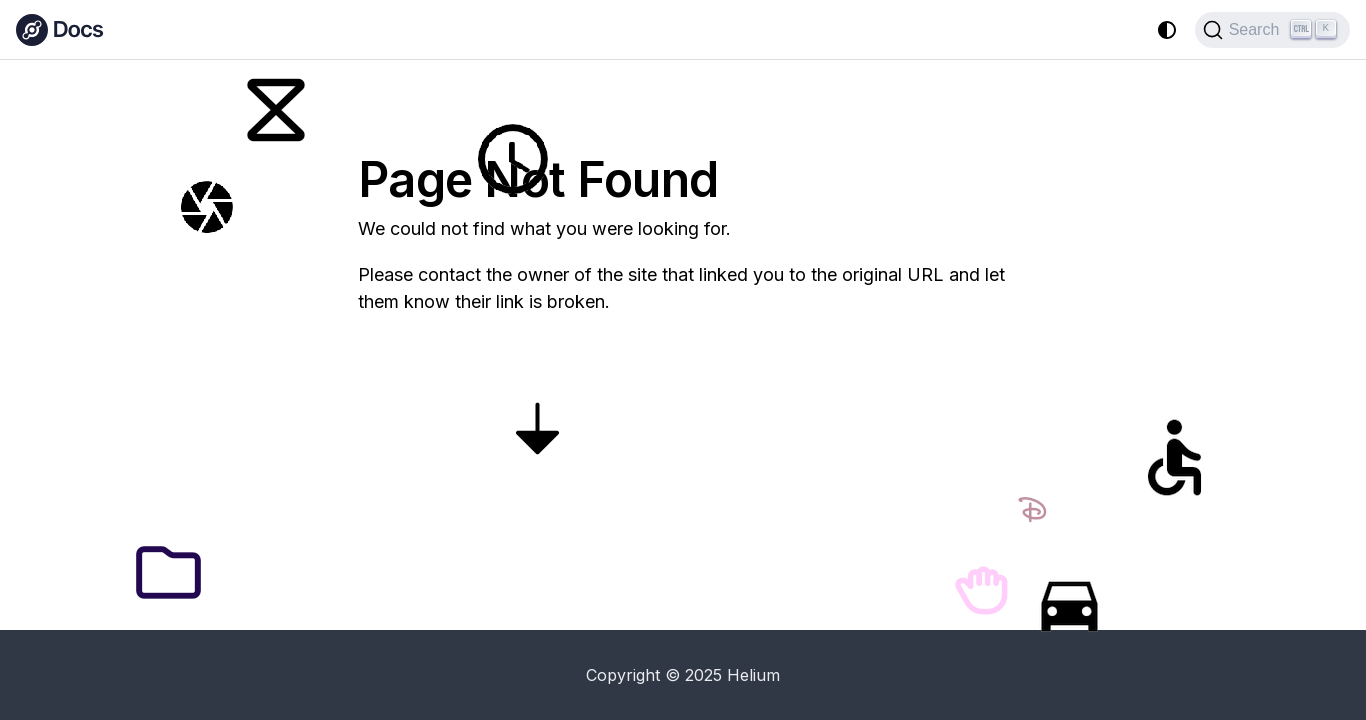 This screenshot has height=720, width=1366. Describe the element at coordinates (1069, 603) in the screenshot. I see `get driving directions` at that location.